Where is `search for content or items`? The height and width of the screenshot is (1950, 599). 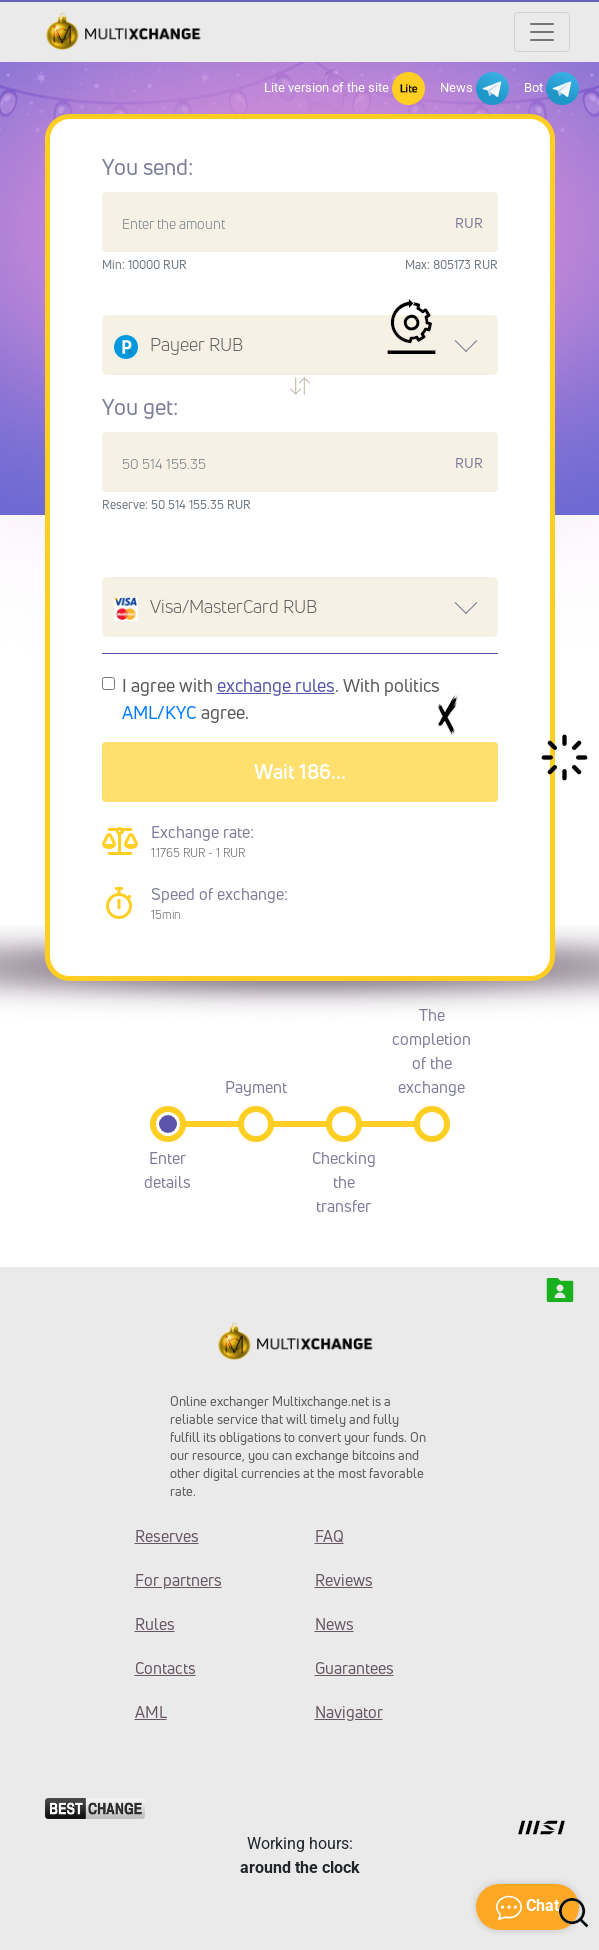 search for content or items is located at coordinates (573, 1912).